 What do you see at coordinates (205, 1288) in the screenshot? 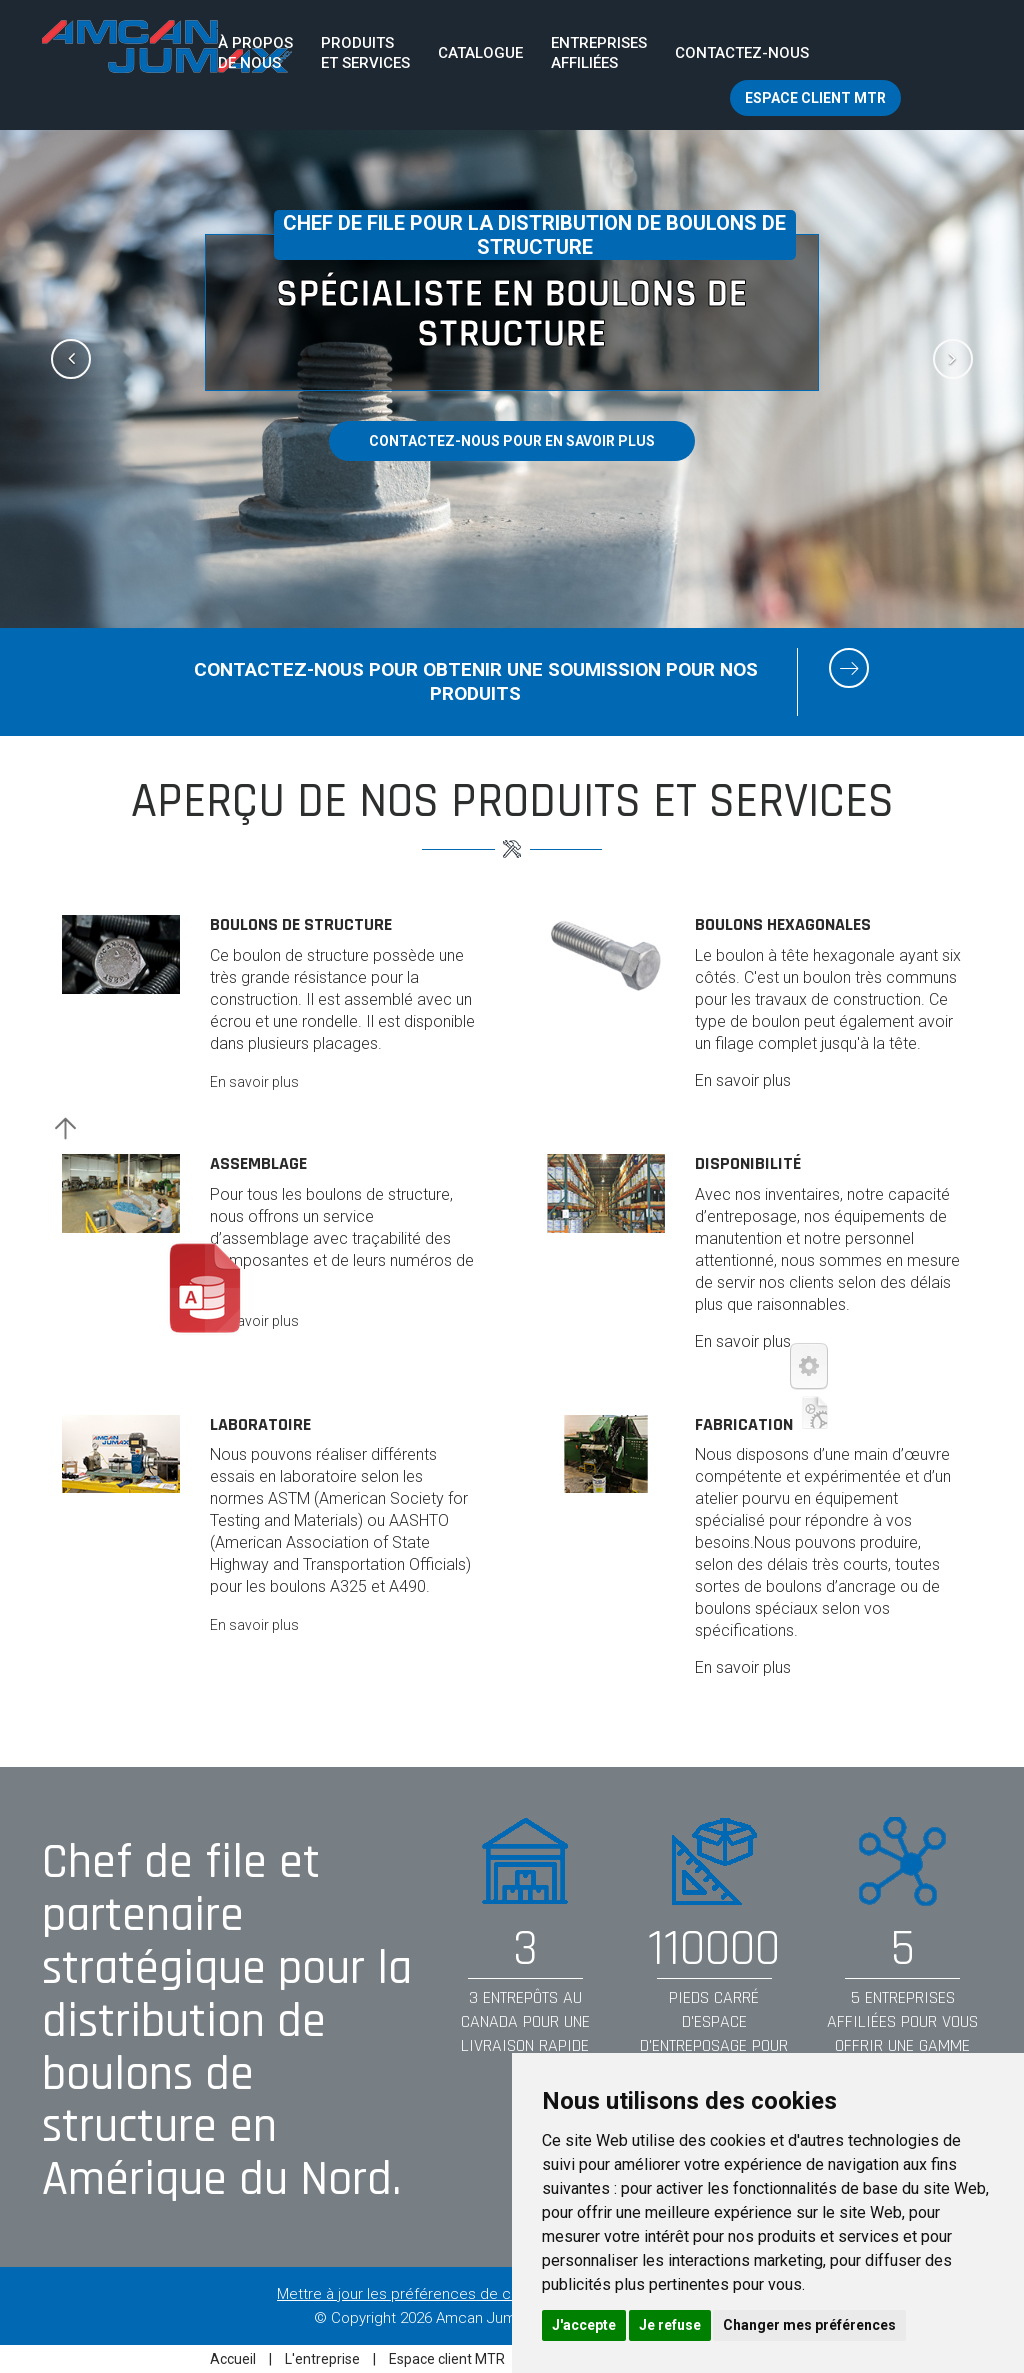
I see `microsoft access database file` at bounding box center [205, 1288].